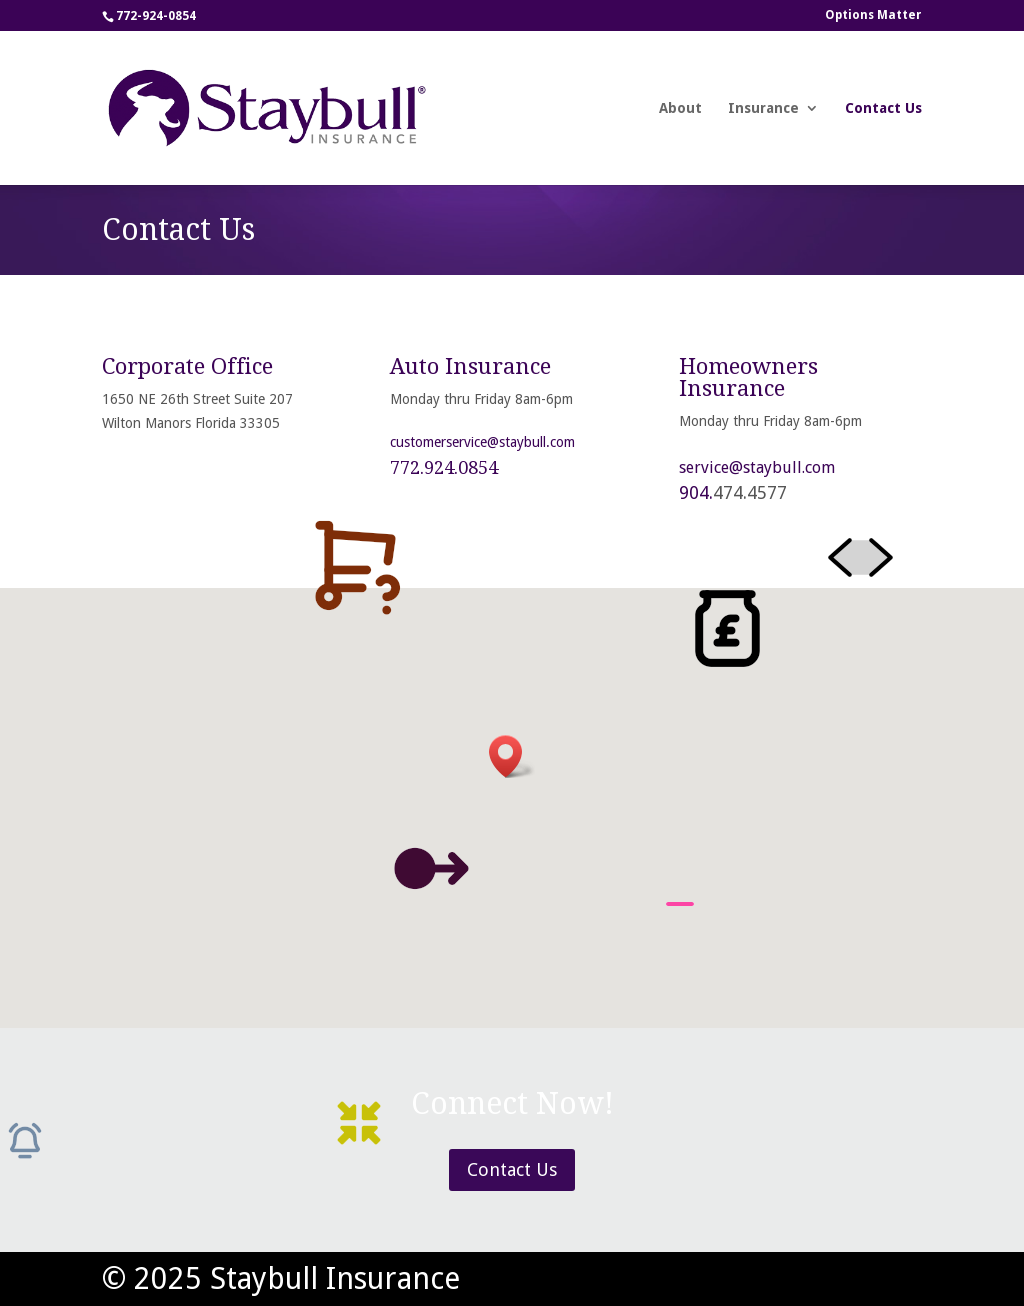  What do you see at coordinates (355, 565) in the screenshot?
I see `get help with your shopping cart` at bounding box center [355, 565].